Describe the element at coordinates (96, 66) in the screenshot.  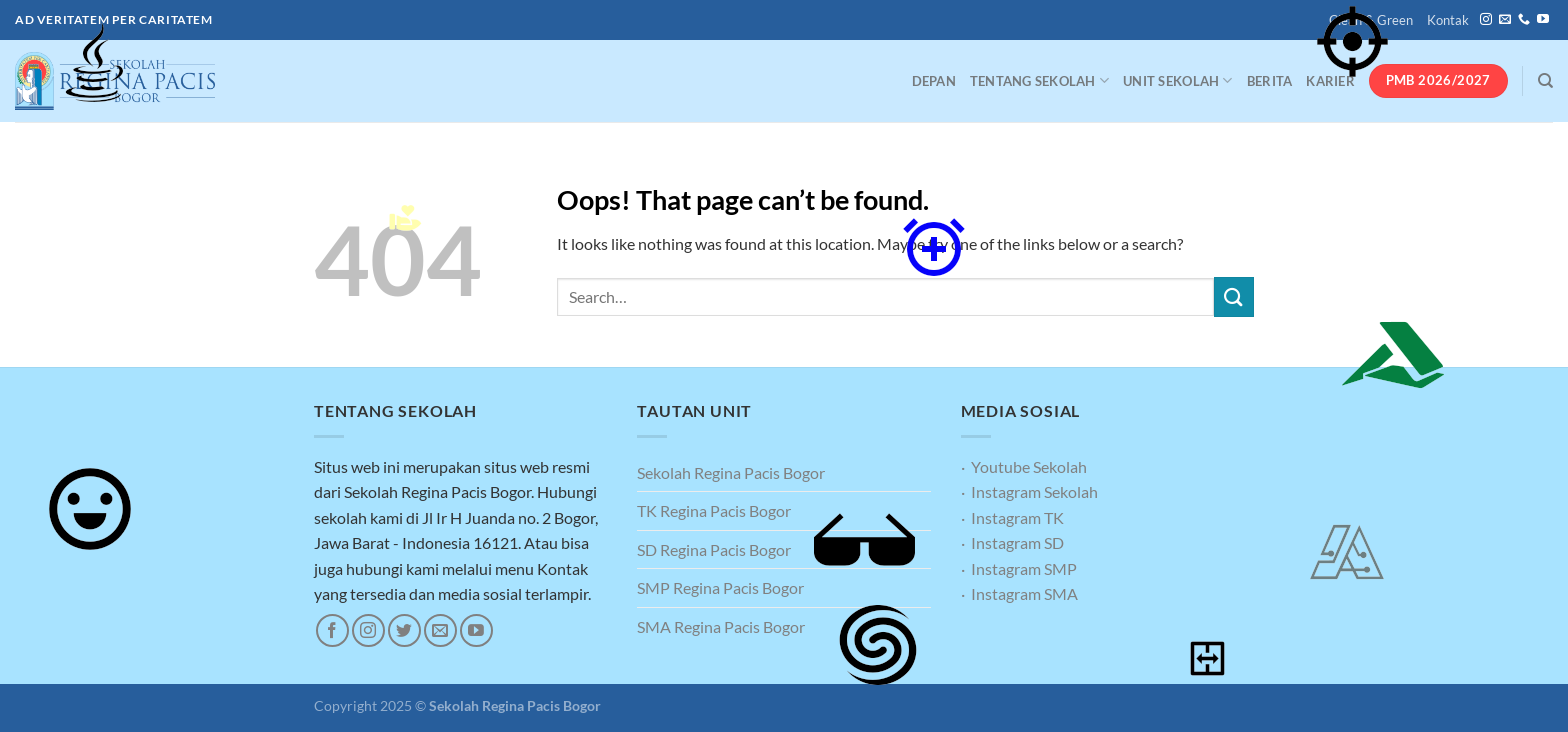
I see `indicates java programming language` at that location.